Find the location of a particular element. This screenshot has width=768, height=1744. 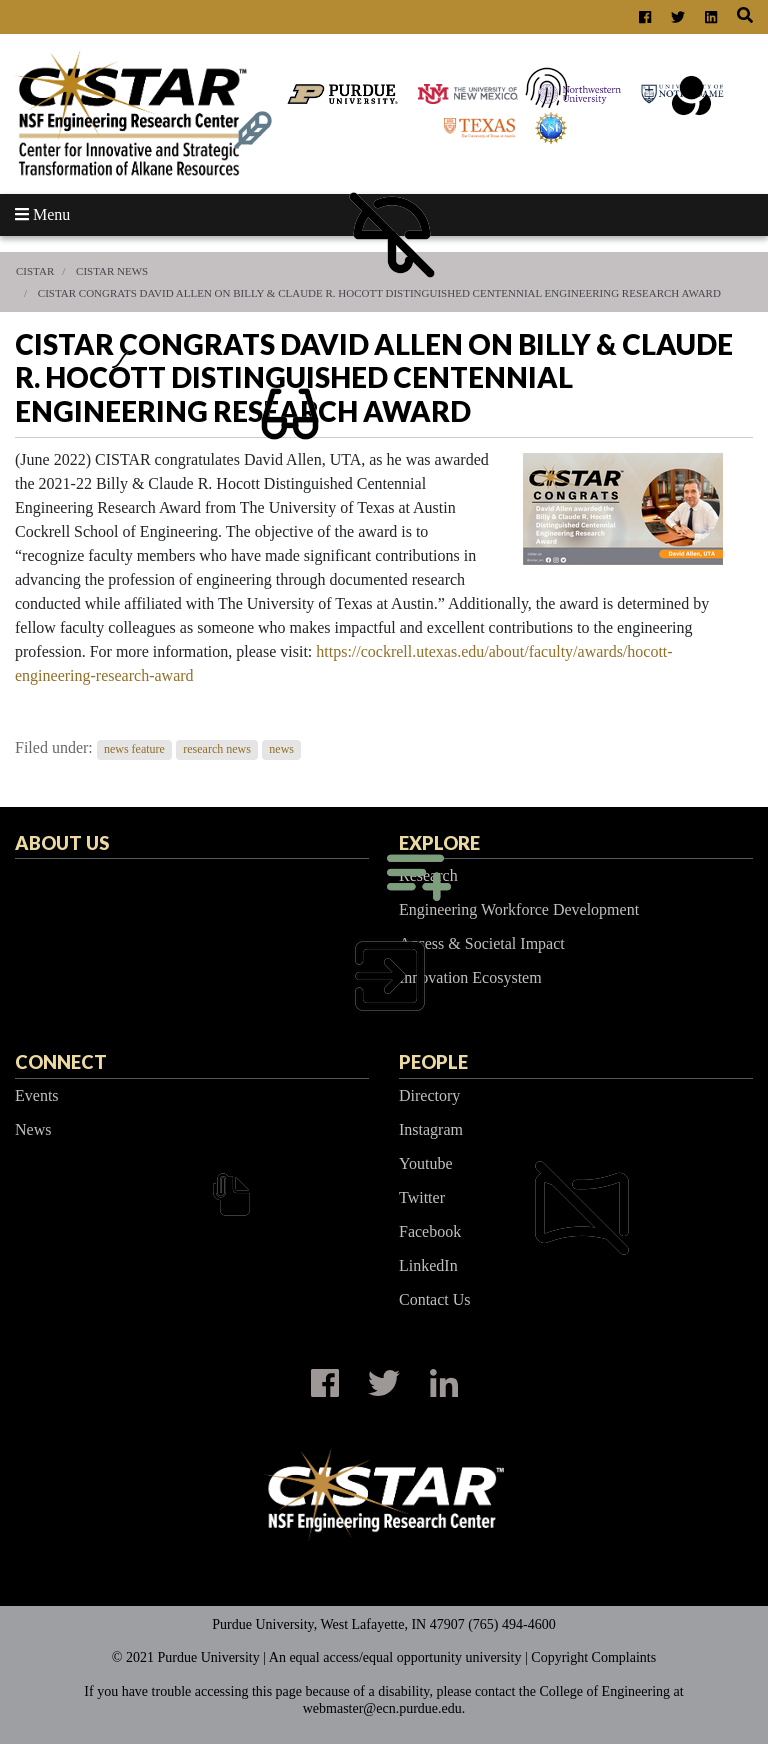

access reading mode or reader view is located at coordinates (290, 414).